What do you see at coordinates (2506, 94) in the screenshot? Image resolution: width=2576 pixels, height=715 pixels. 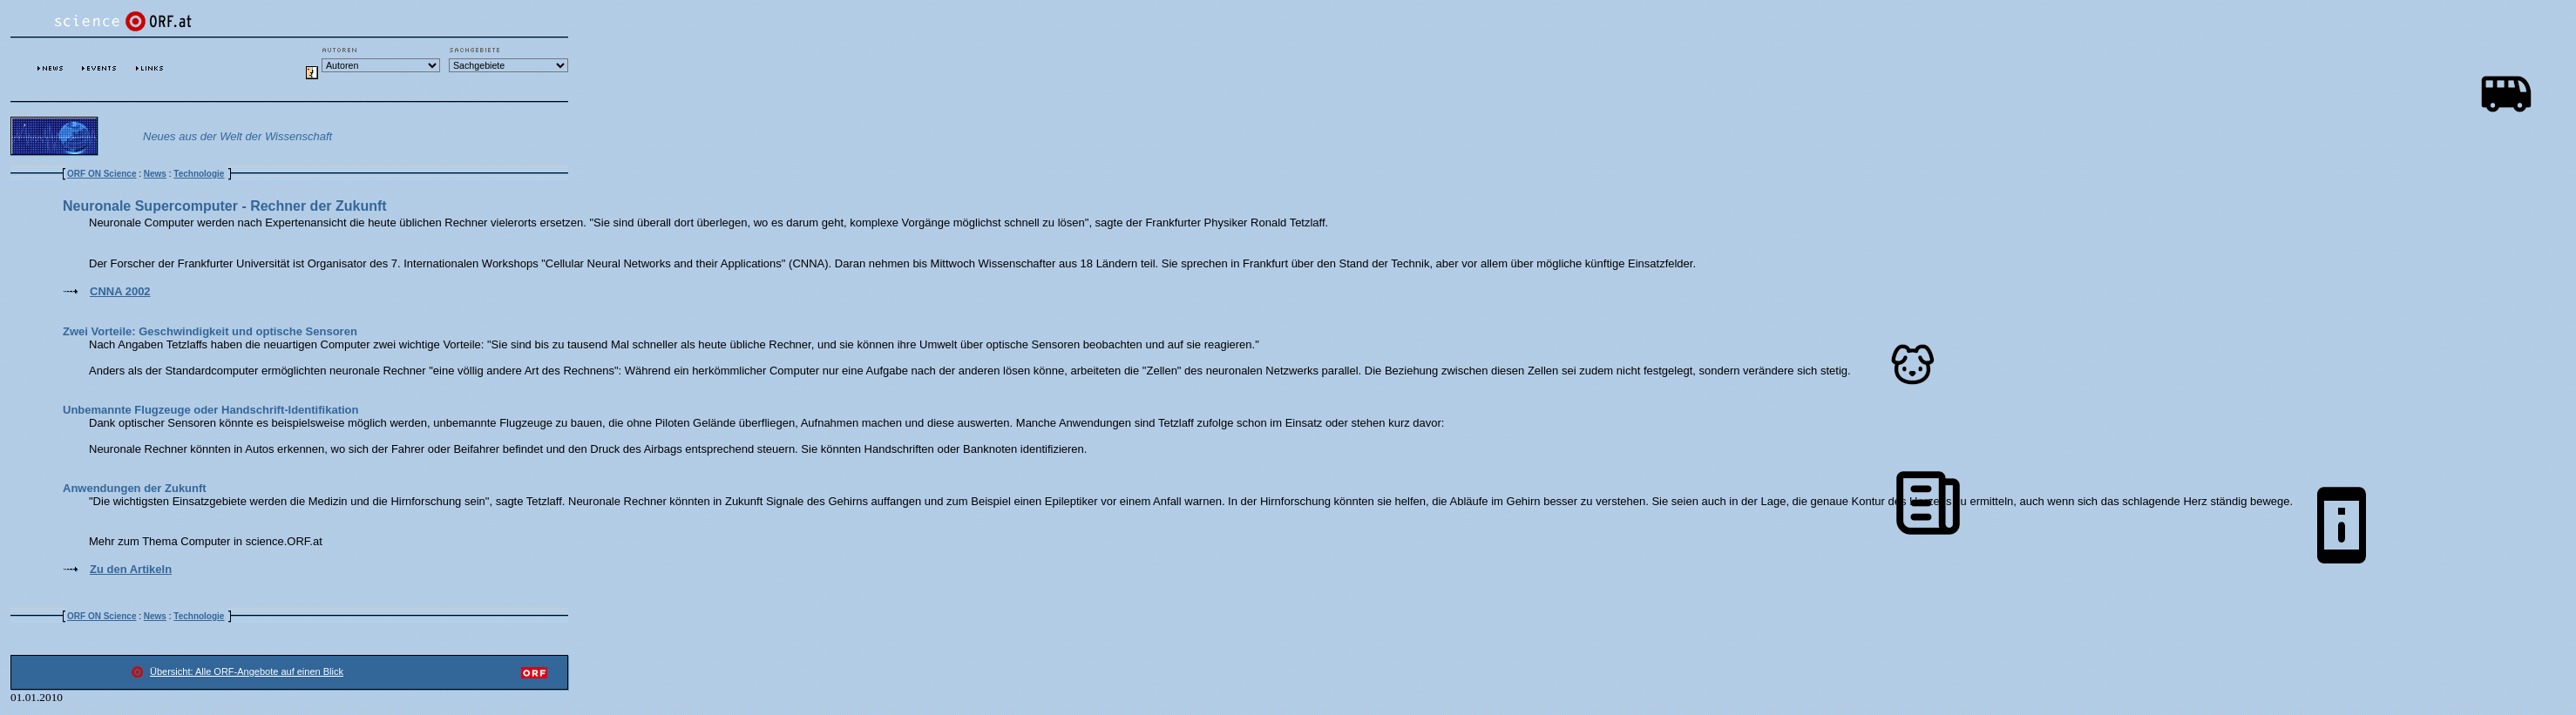 I see `view public transit options` at bounding box center [2506, 94].